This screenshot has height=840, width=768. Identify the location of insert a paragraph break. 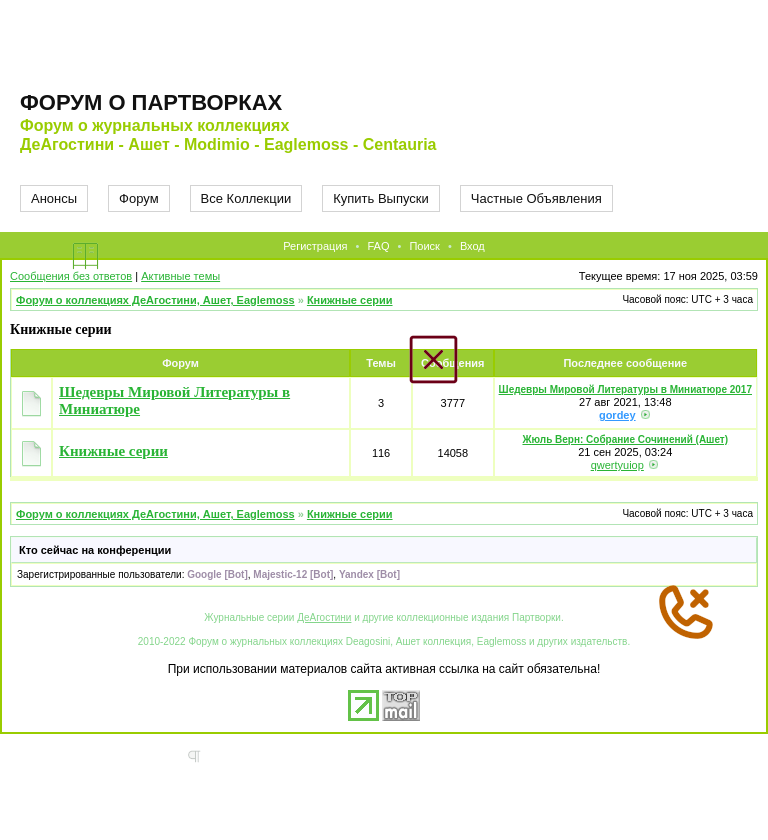
(194, 756).